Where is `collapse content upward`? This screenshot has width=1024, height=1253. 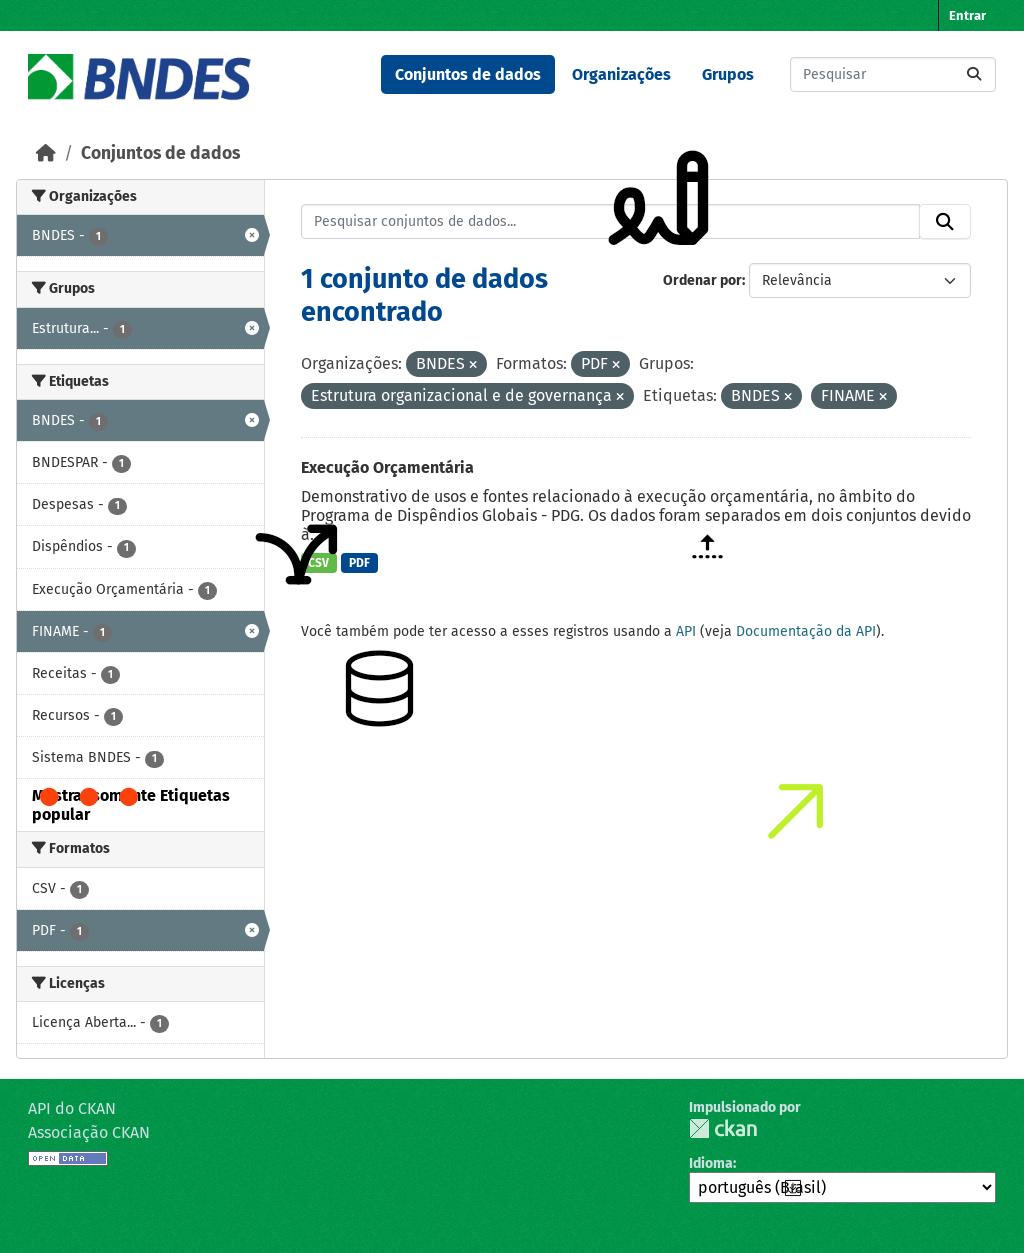 collapse content upward is located at coordinates (707, 548).